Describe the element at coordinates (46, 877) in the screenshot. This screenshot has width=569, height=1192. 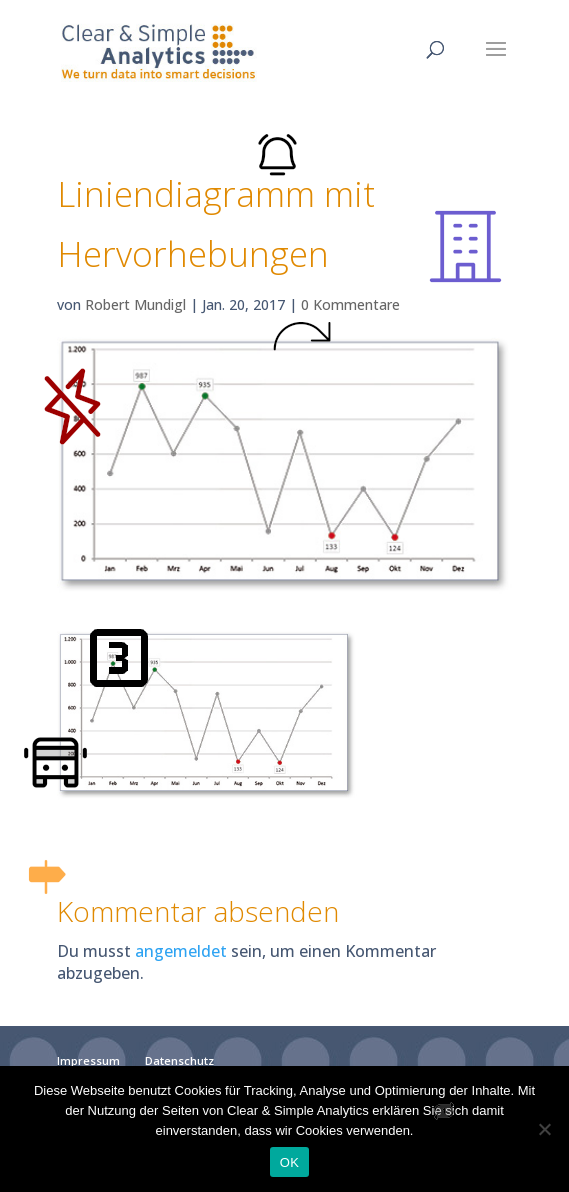
I see `navigate to directions or wayfinding` at that location.